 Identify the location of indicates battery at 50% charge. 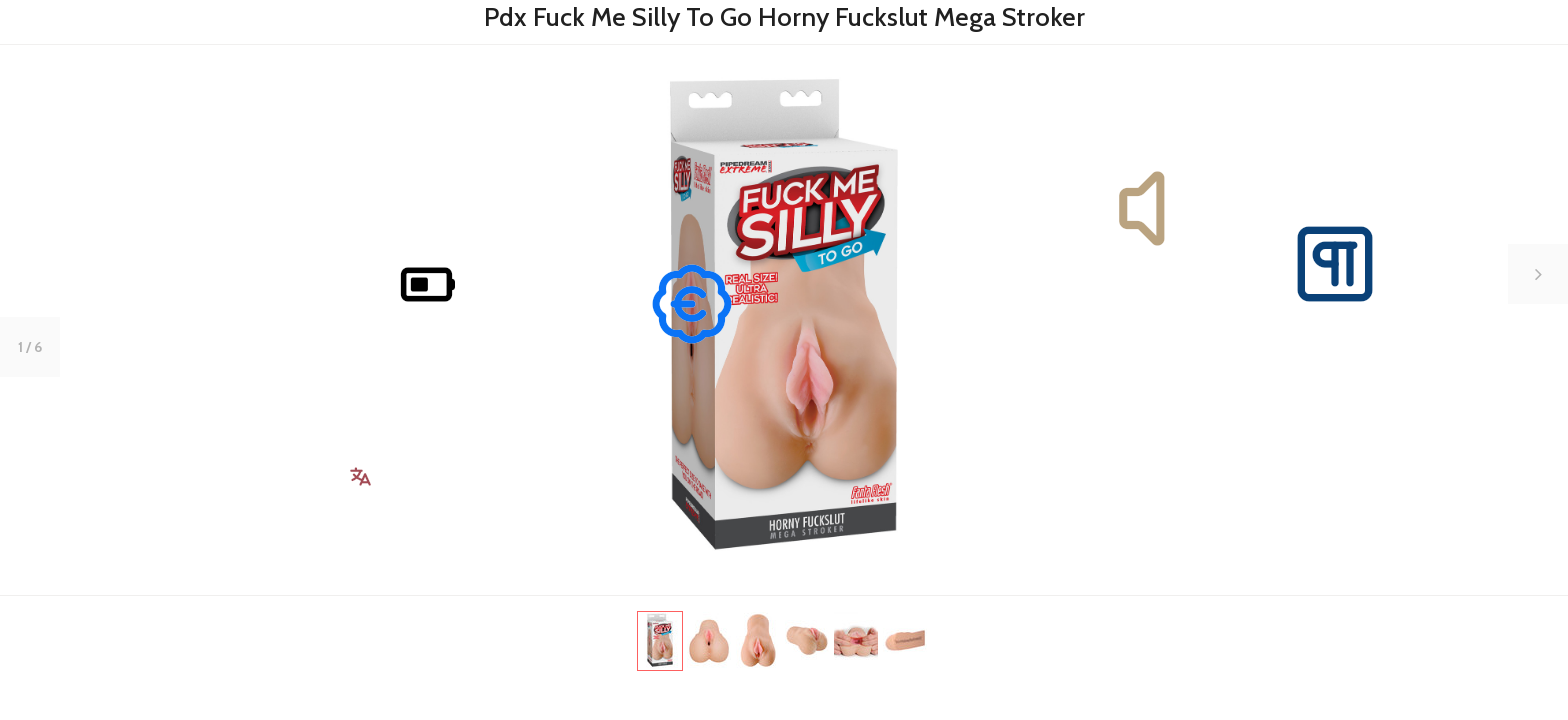
(426, 284).